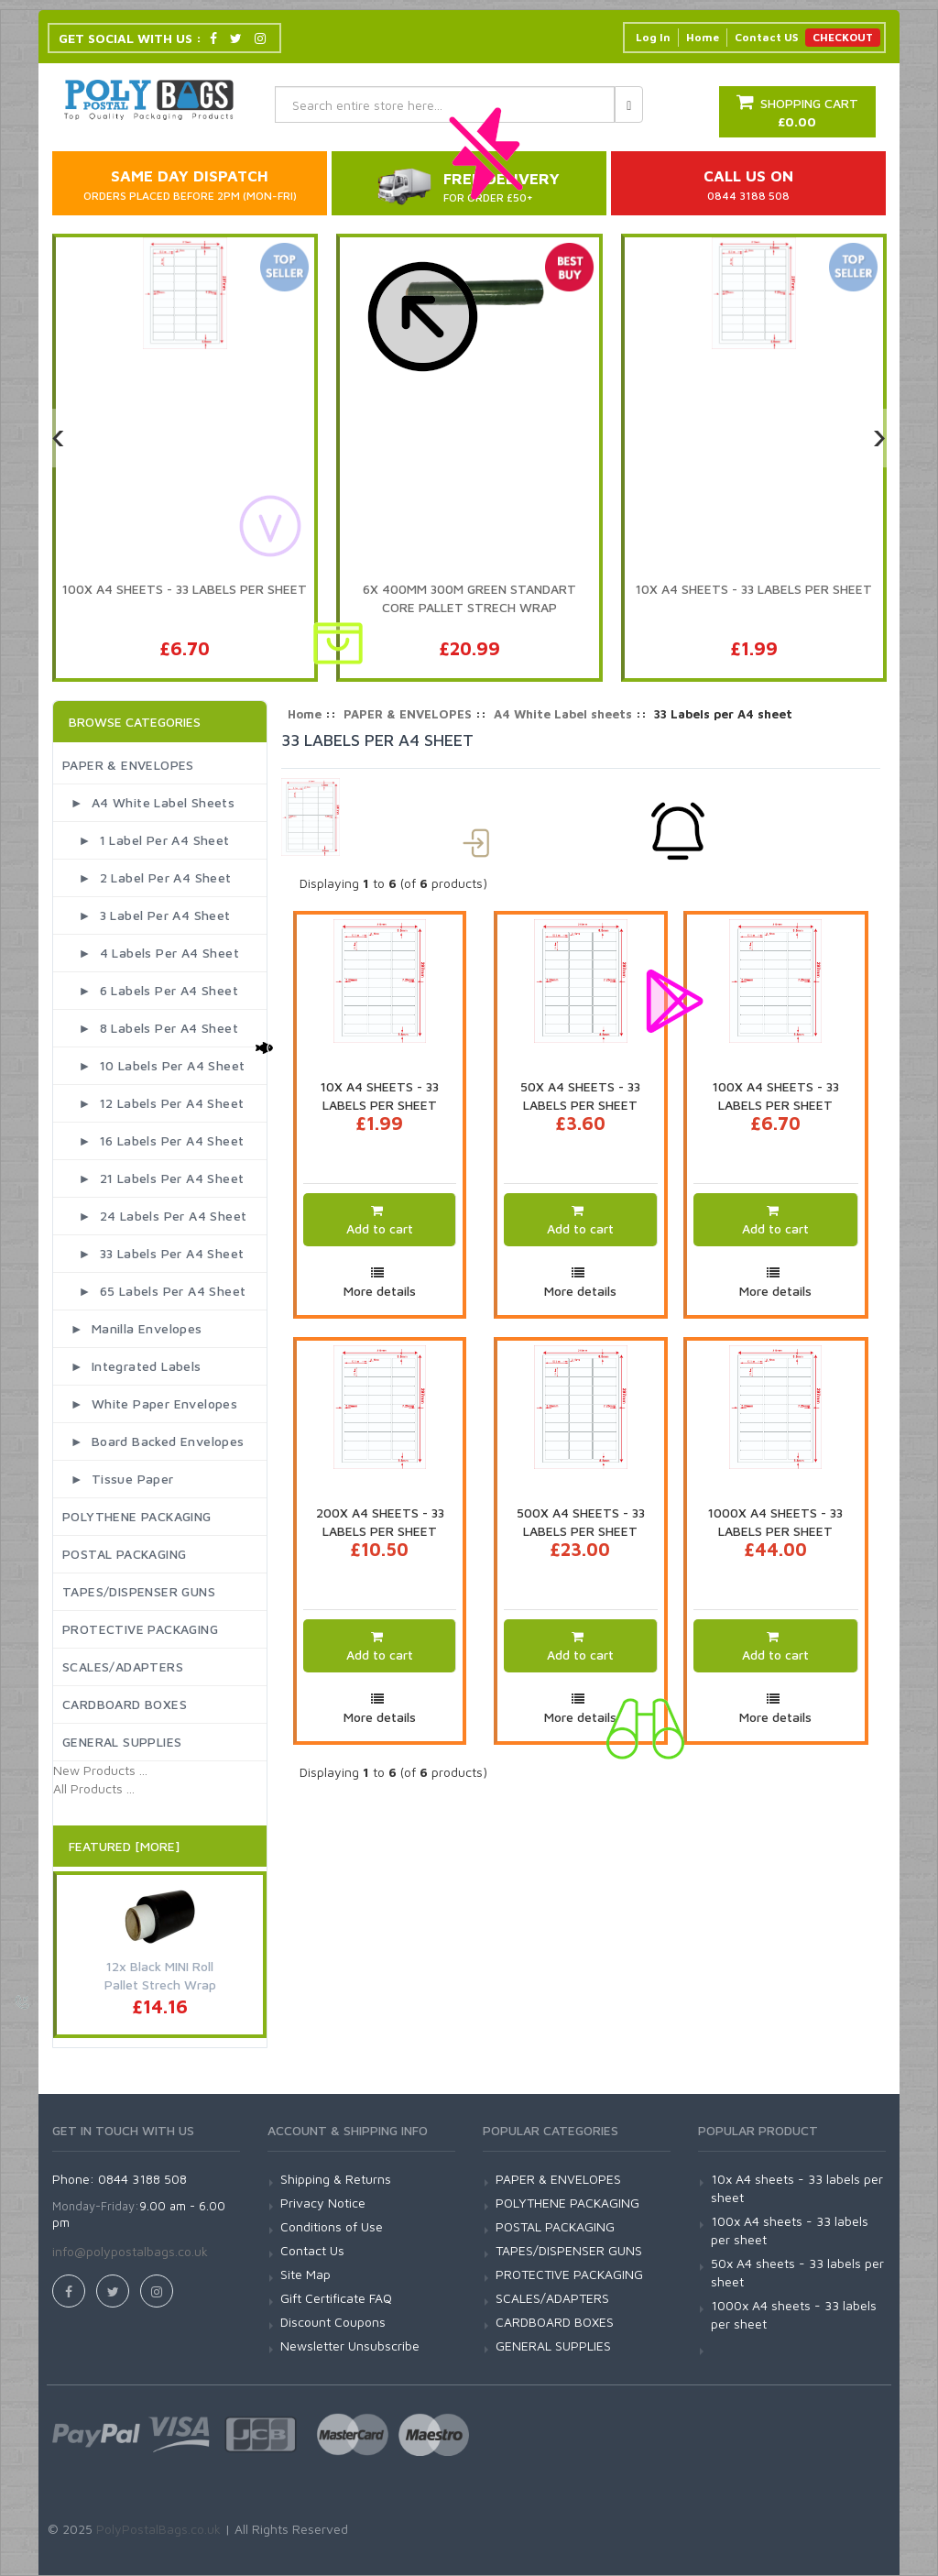 The width and height of the screenshot is (938, 2576). Describe the element at coordinates (478, 843) in the screenshot. I see `log in to your account` at that location.